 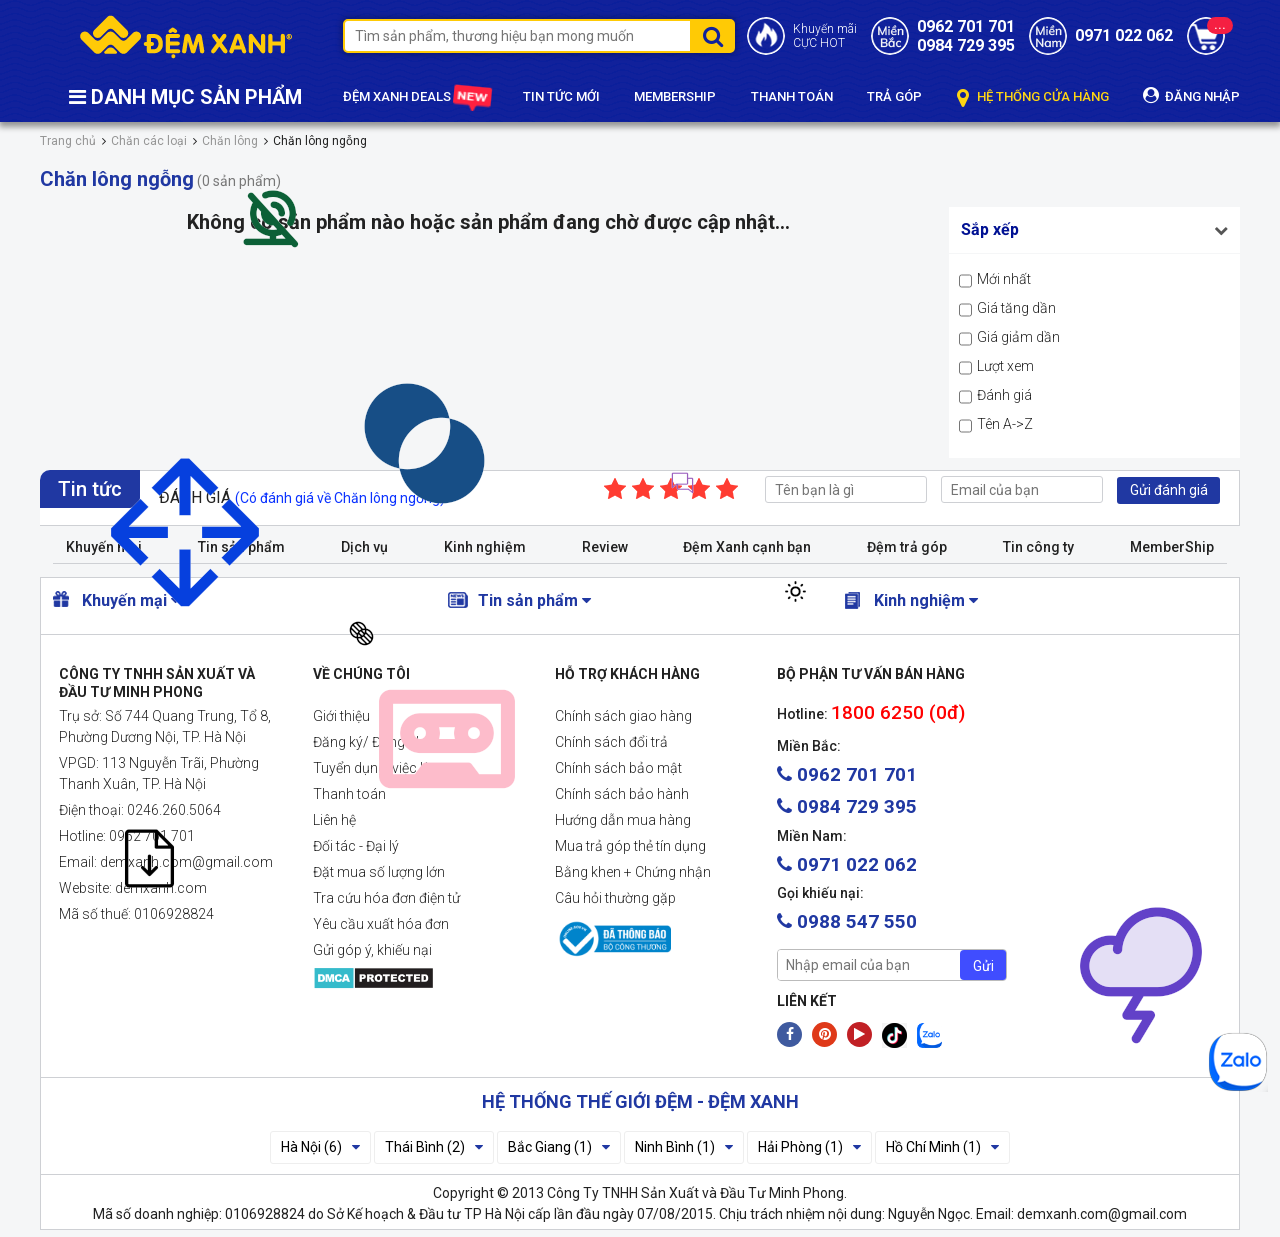 What do you see at coordinates (149, 858) in the screenshot?
I see `download a file` at bounding box center [149, 858].